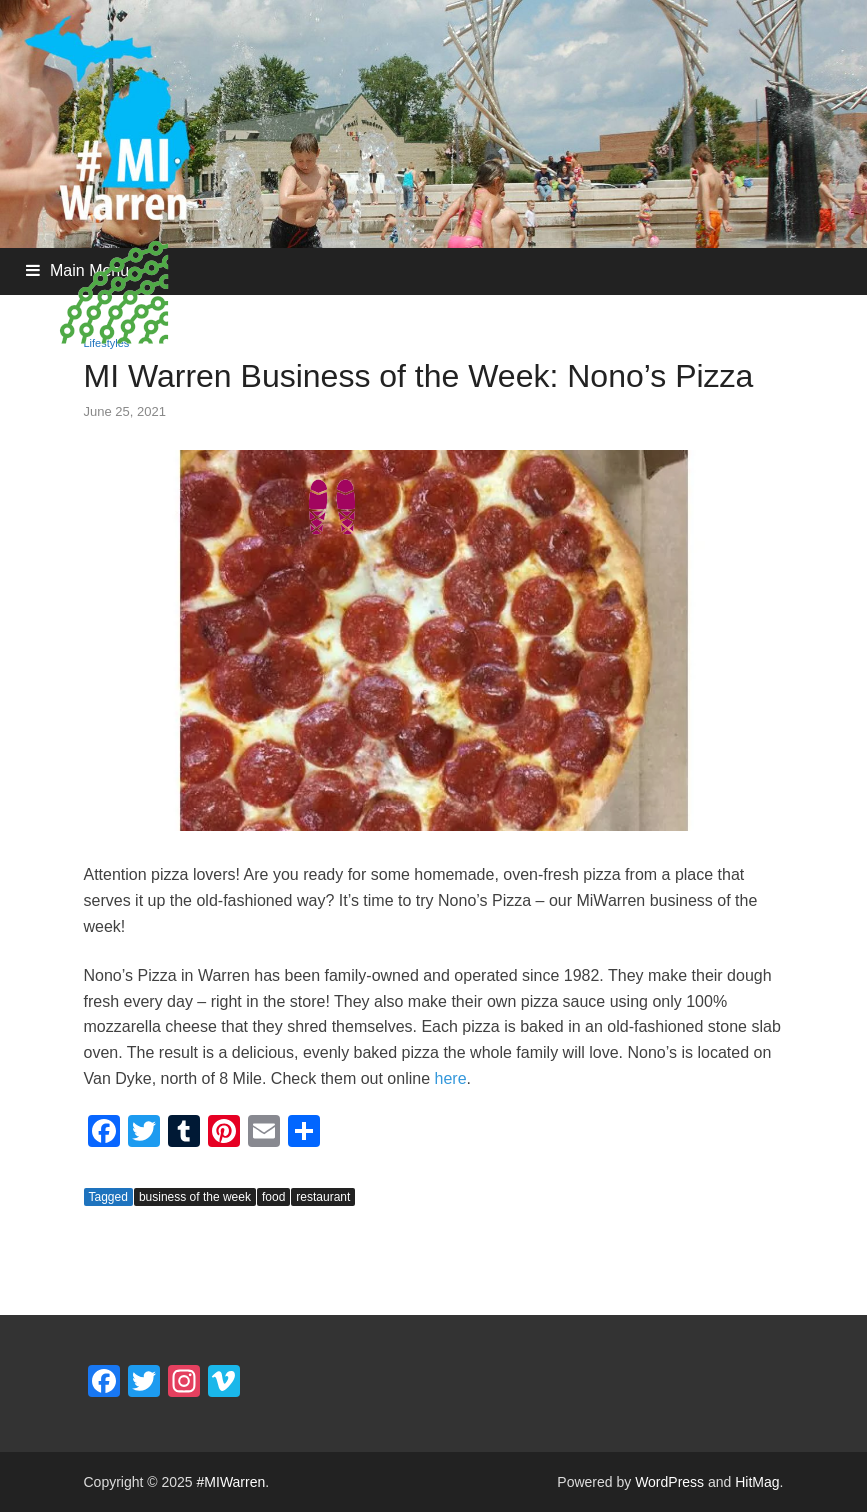 The height and width of the screenshot is (1512, 867). I want to click on equip leg armor to your character, so click(332, 506).